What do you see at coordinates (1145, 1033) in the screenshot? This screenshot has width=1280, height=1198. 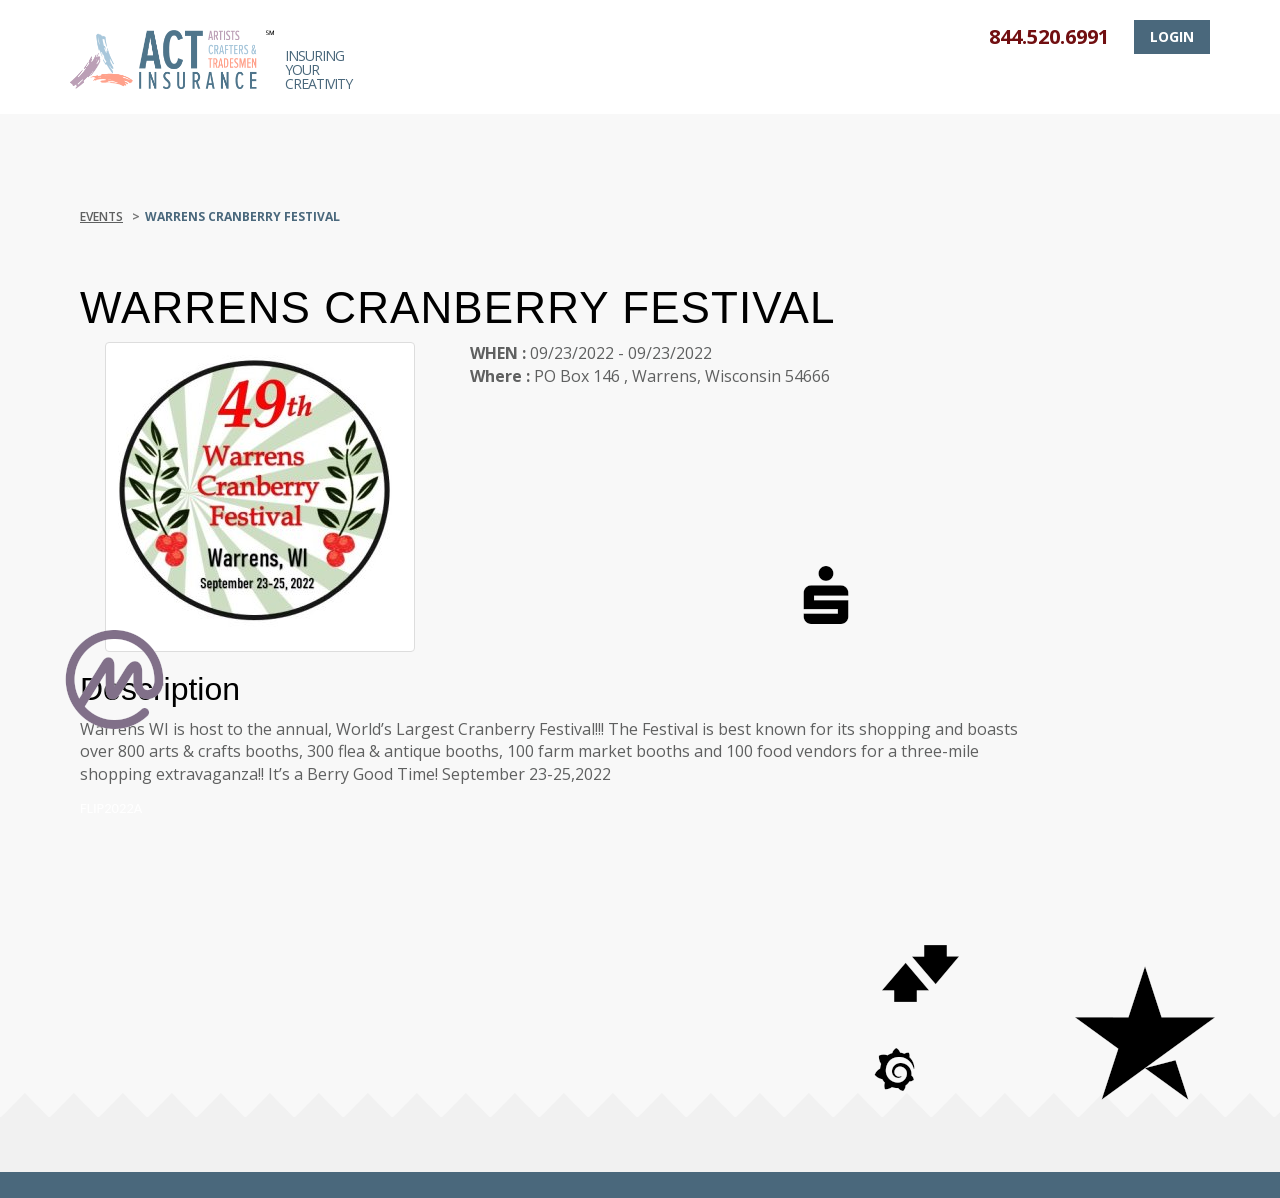 I see `view trustpilot reviews` at bounding box center [1145, 1033].